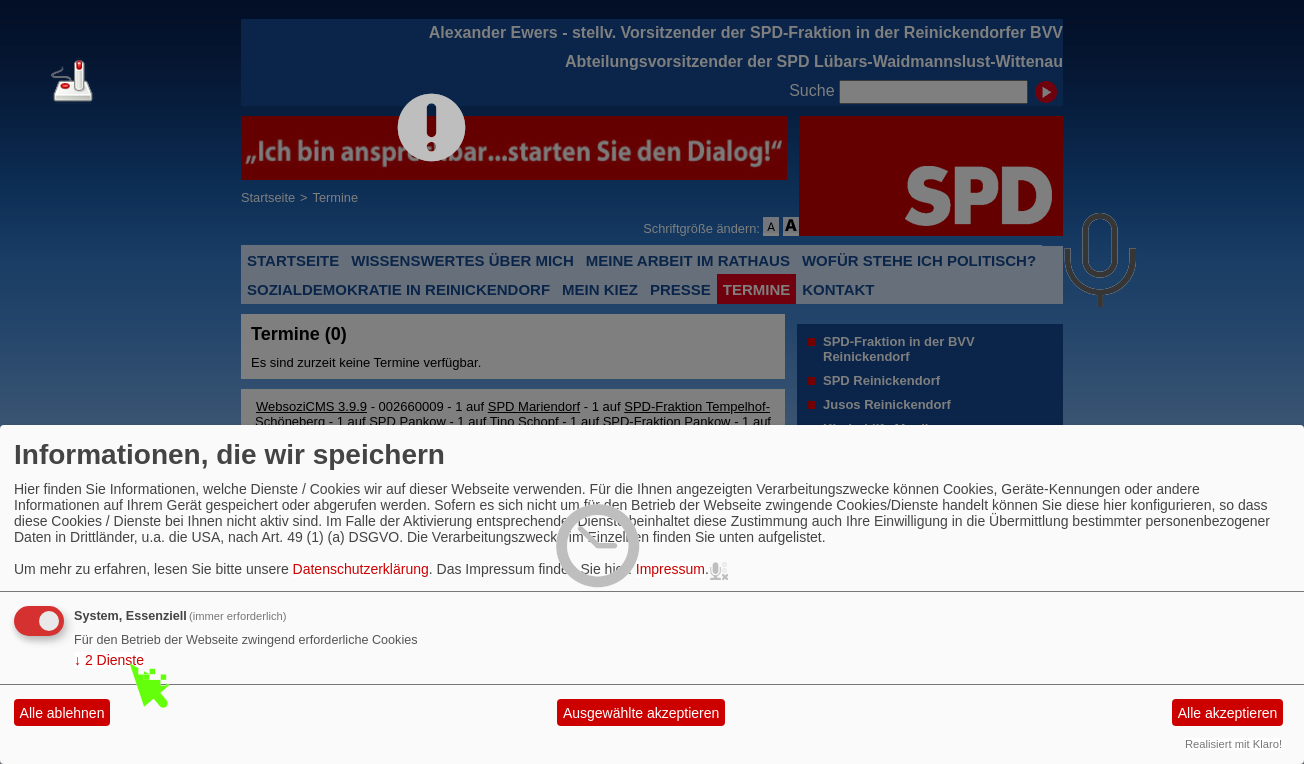  I want to click on open date and time settings, so click(600, 548).